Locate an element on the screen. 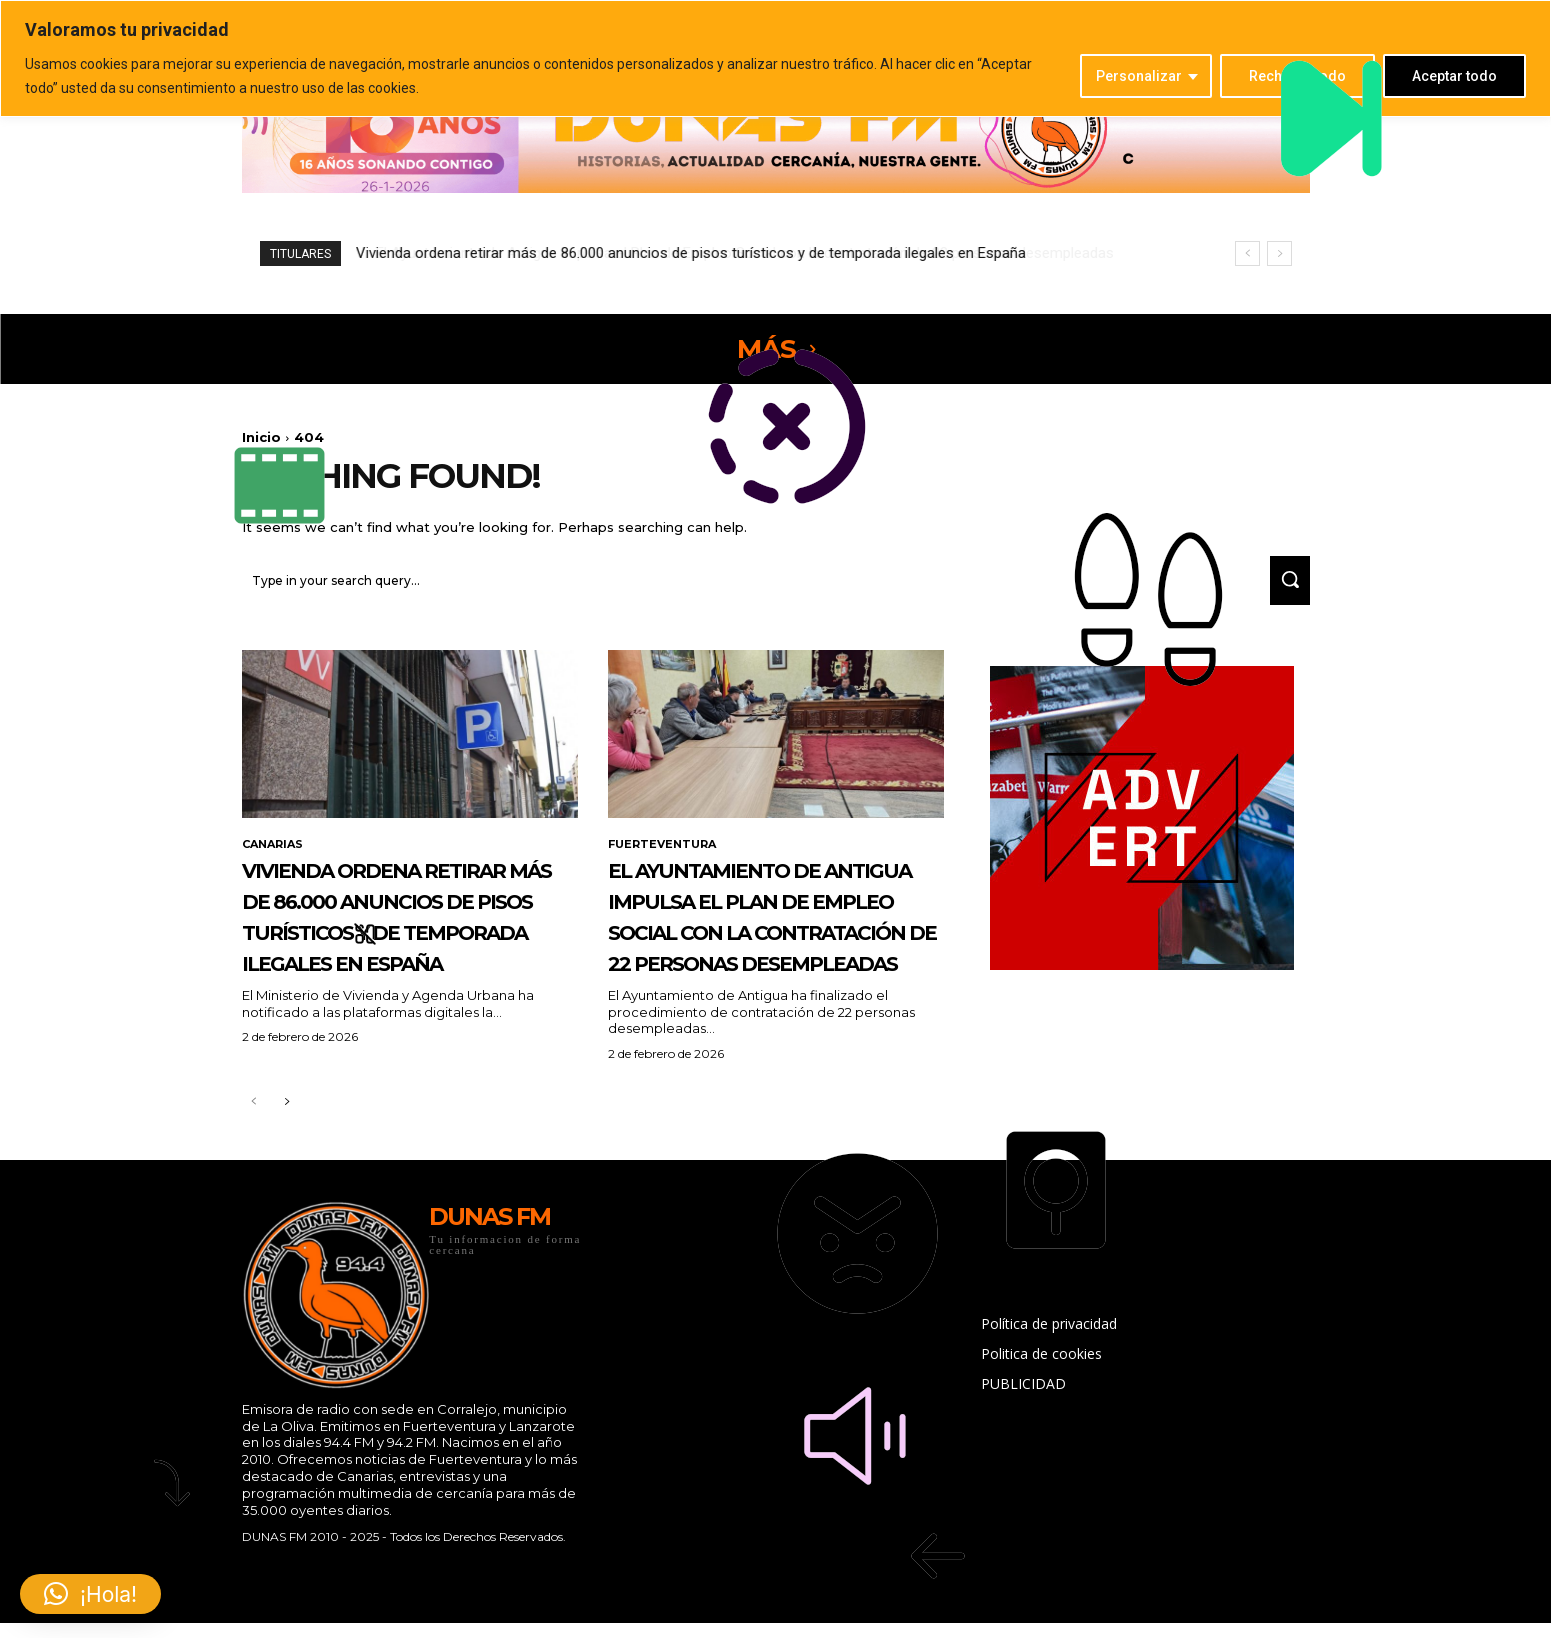  select neuter or non-binary gender option is located at coordinates (1056, 1190).